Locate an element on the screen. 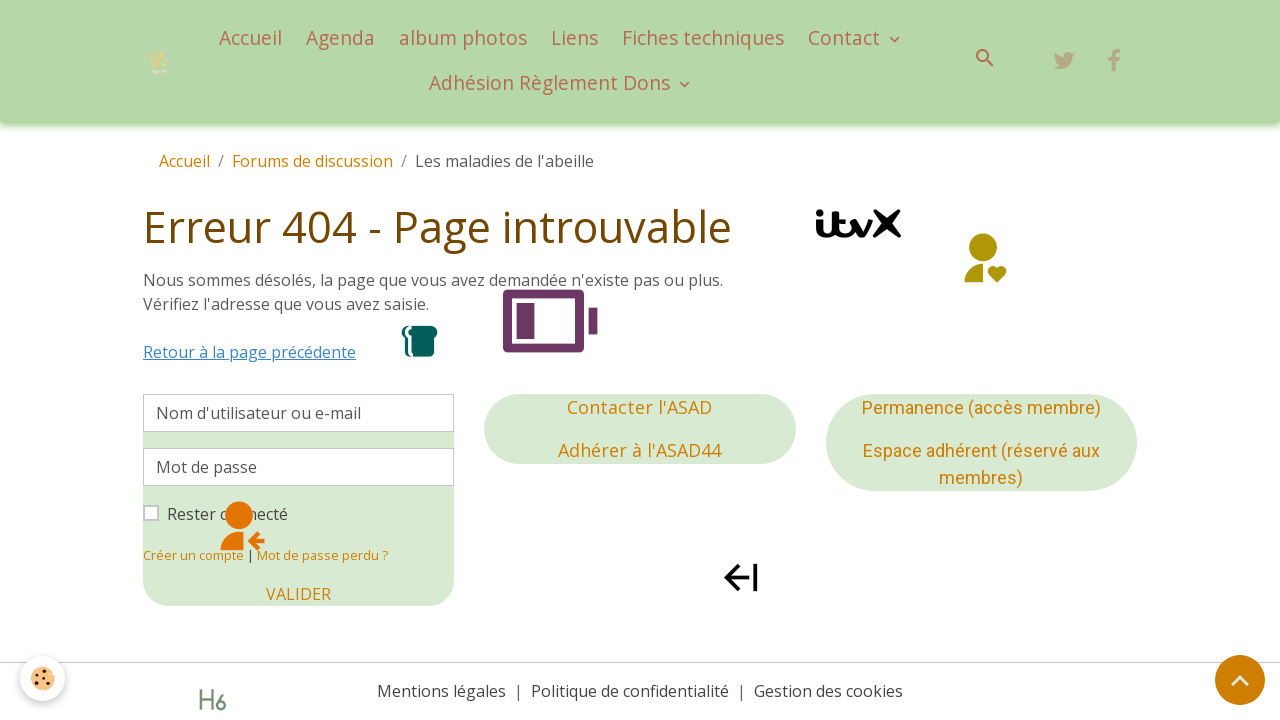 The height and width of the screenshot is (720, 1280). indicates low battery status is located at coordinates (548, 321).